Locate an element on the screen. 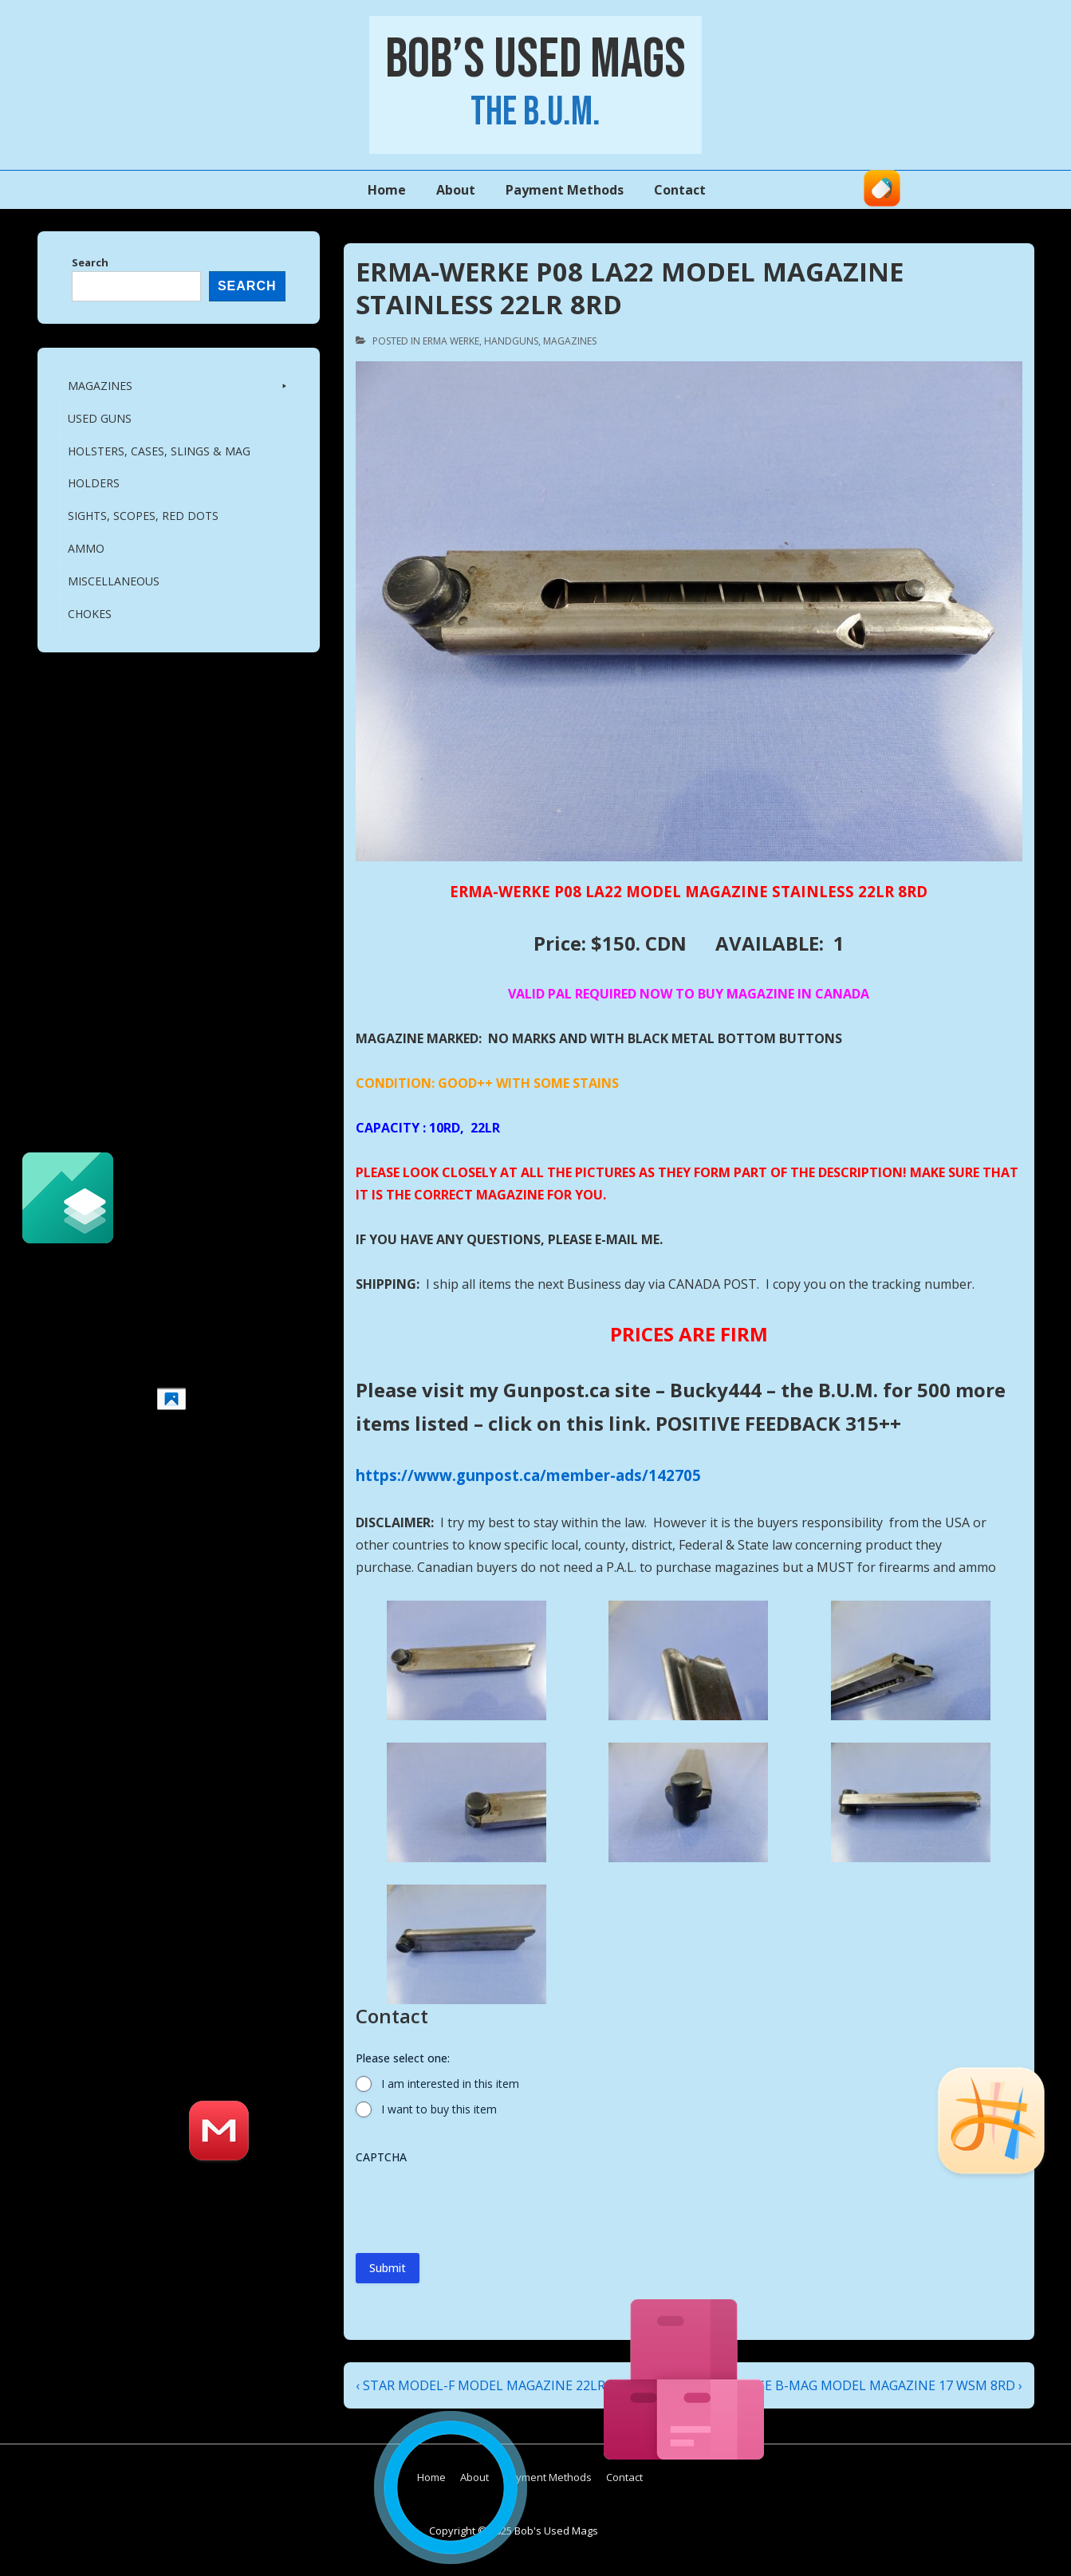 This screenshot has width=1071, height=2576. open workbooks app for data visualization is located at coordinates (68, 1198).